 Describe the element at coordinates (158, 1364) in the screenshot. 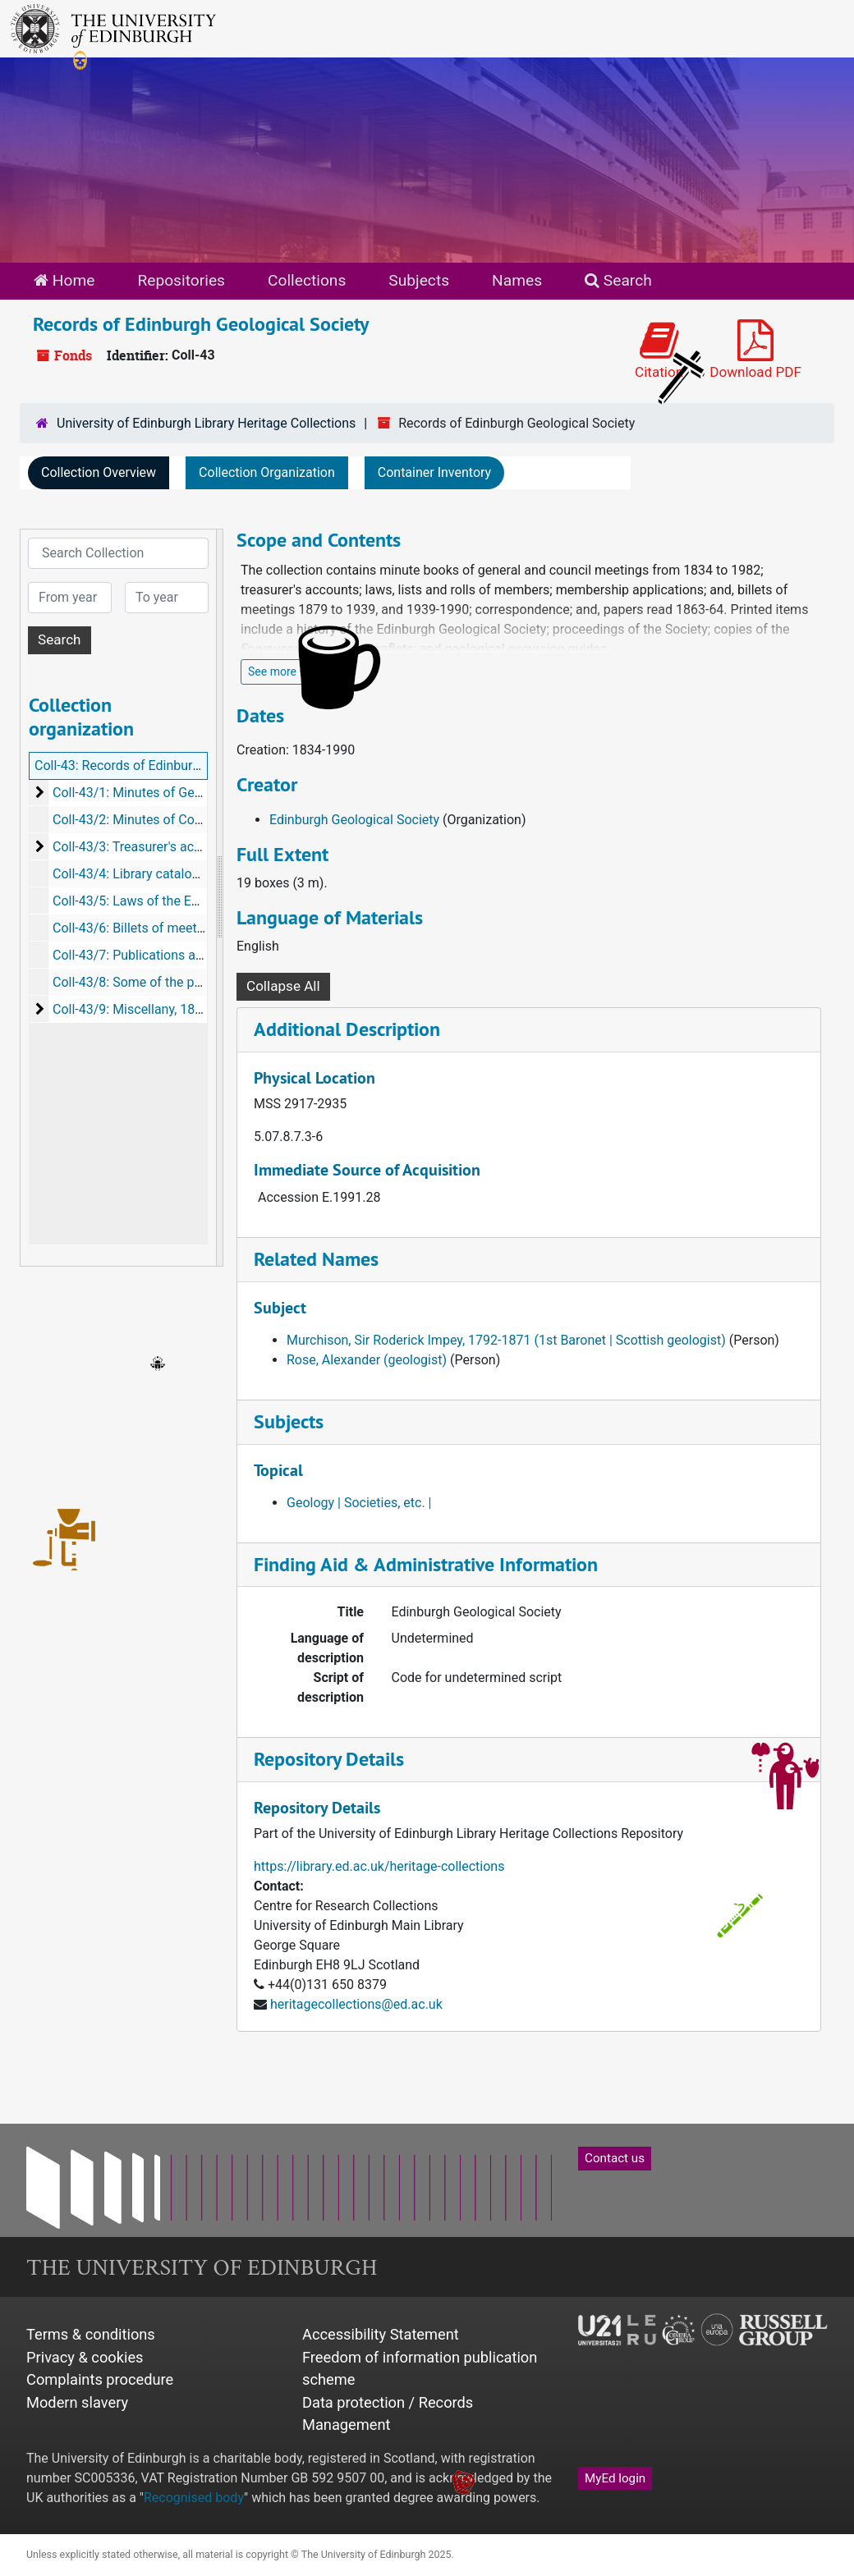

I see `indicates a flying insect enemy or creature type` at that location.